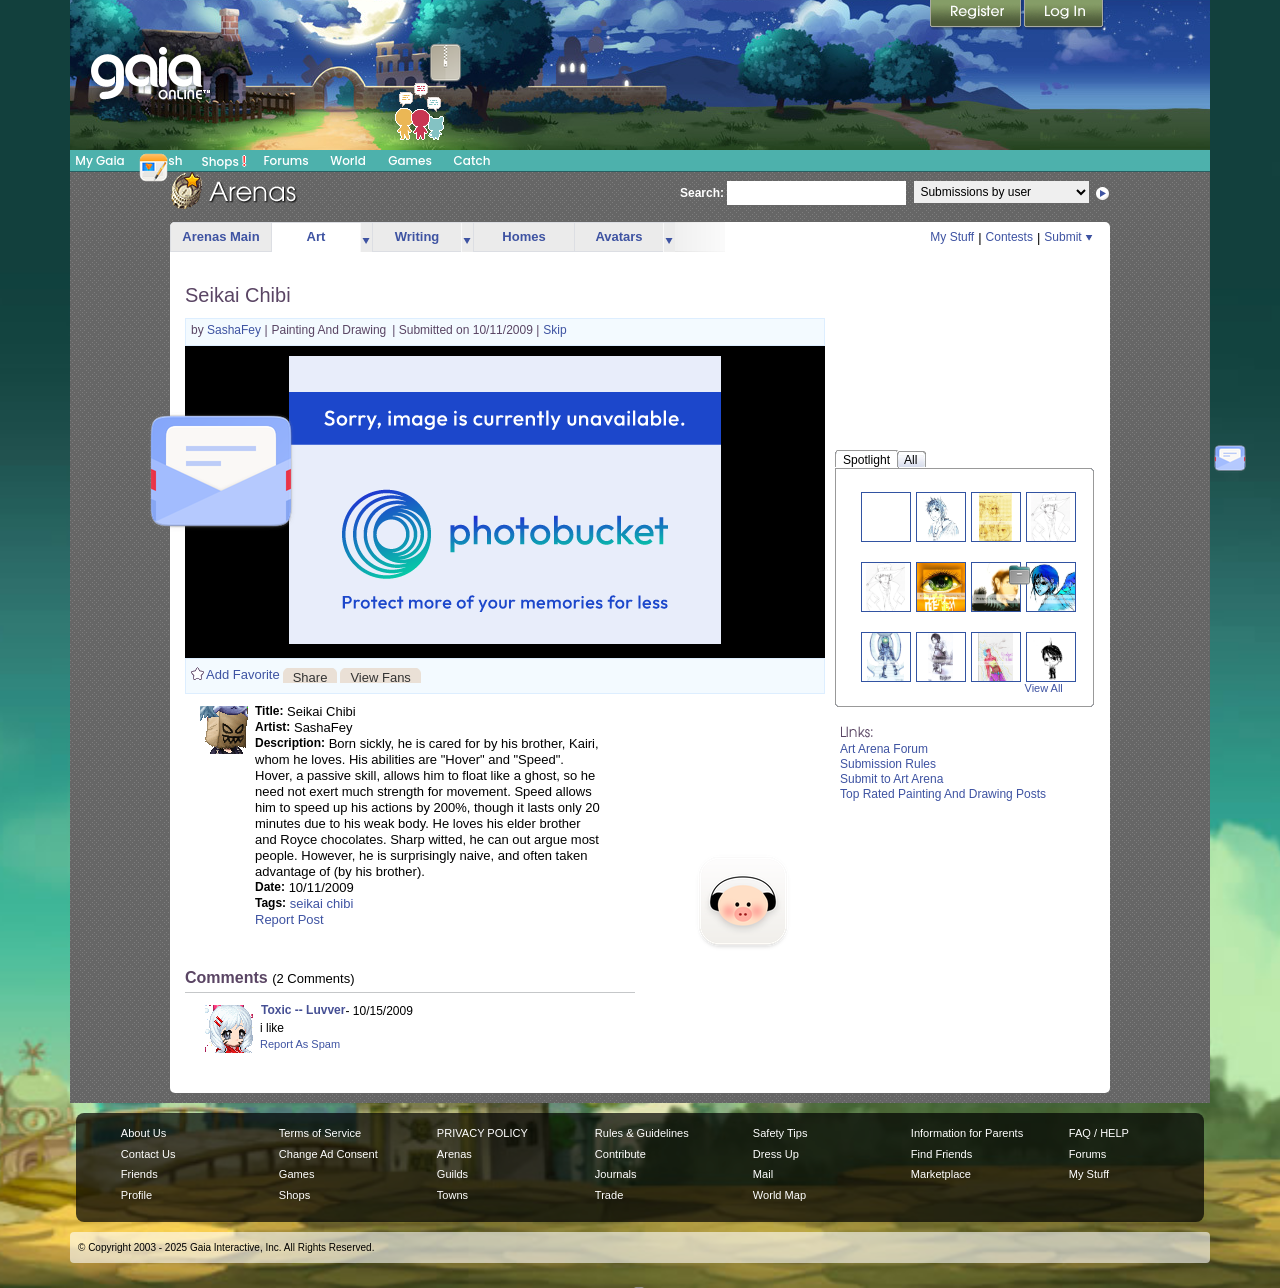 The height and width of the screenshot is (1288, 1280). I want to click on open the nautilus file manager, so click(1019, 574).